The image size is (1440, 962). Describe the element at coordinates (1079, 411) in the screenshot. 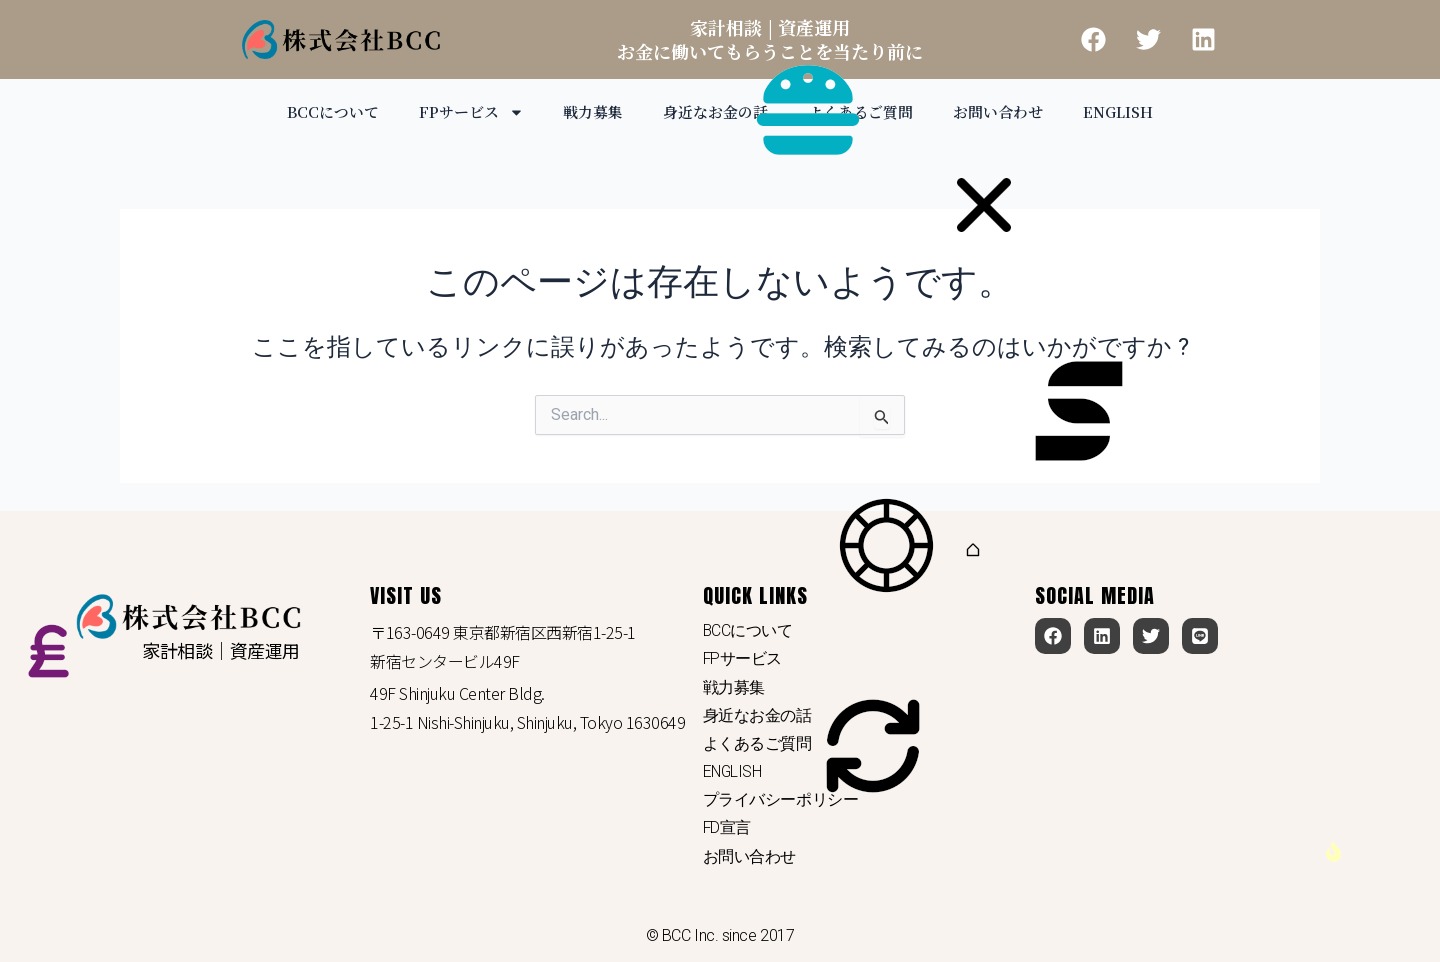

I see `sitrox brand logo` at that location.